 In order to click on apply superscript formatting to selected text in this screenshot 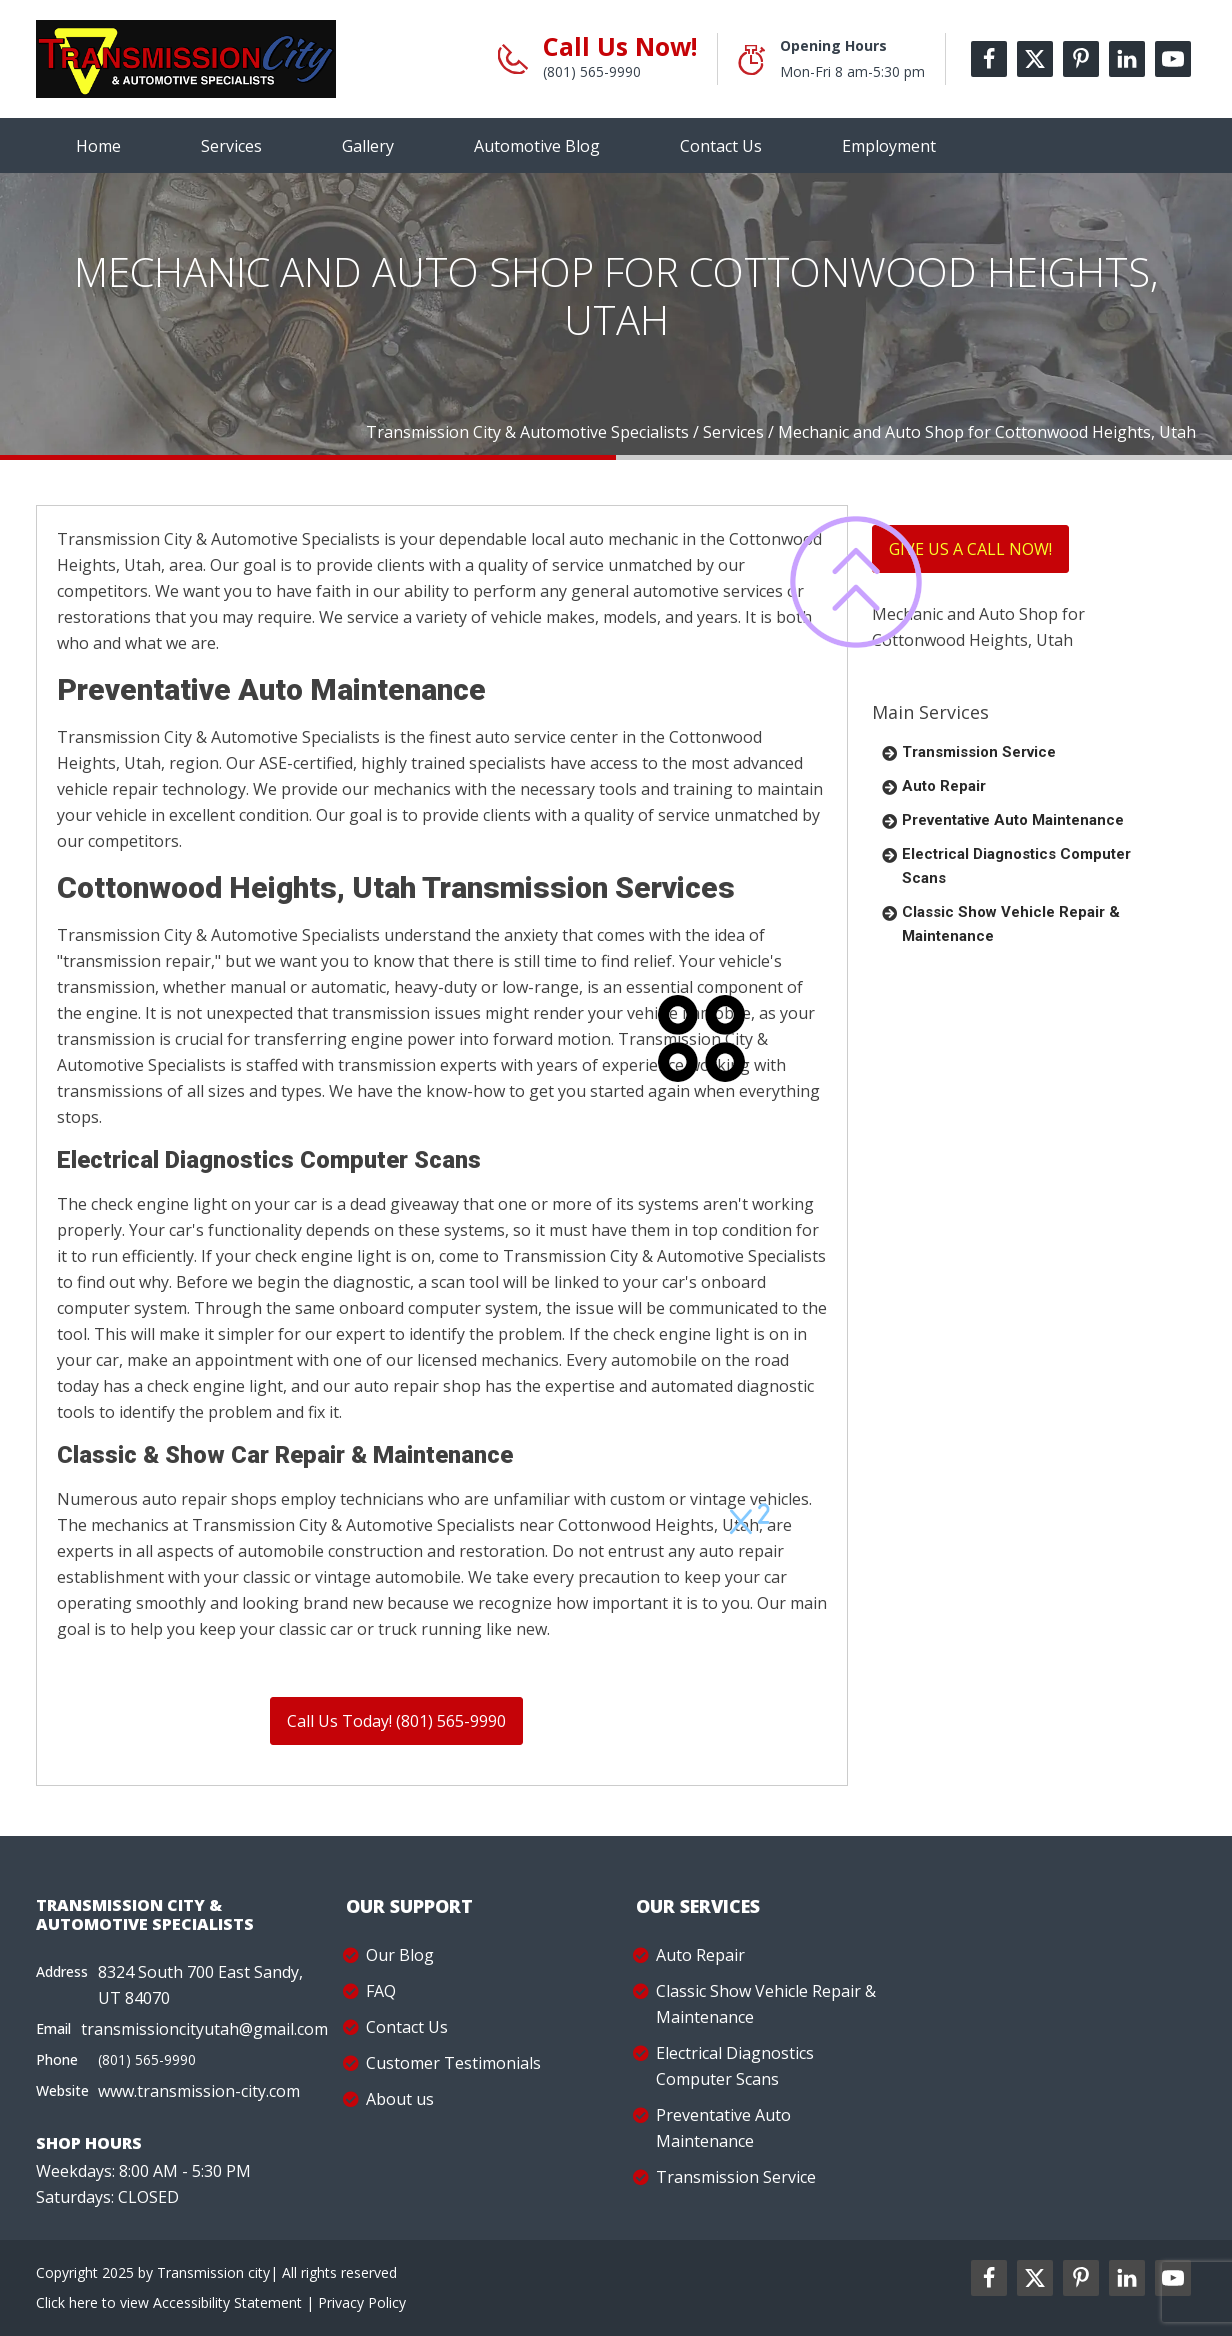, I will do `click(747, 1519)`.